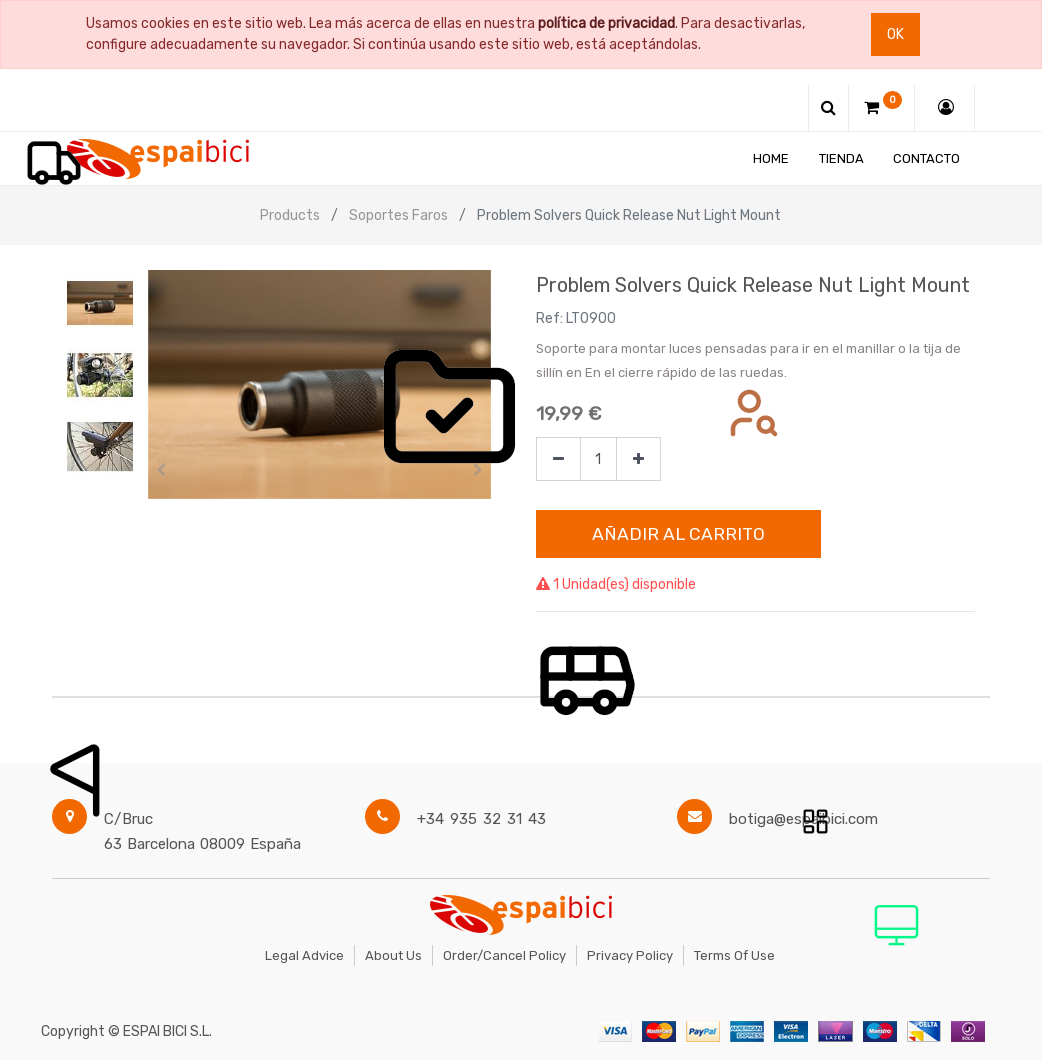 The width and height of the screenshot is (1042, 1060). Describe the element at coordinates (76, 780) in the screenshot. I see `mark or flag an item for review` at that location.